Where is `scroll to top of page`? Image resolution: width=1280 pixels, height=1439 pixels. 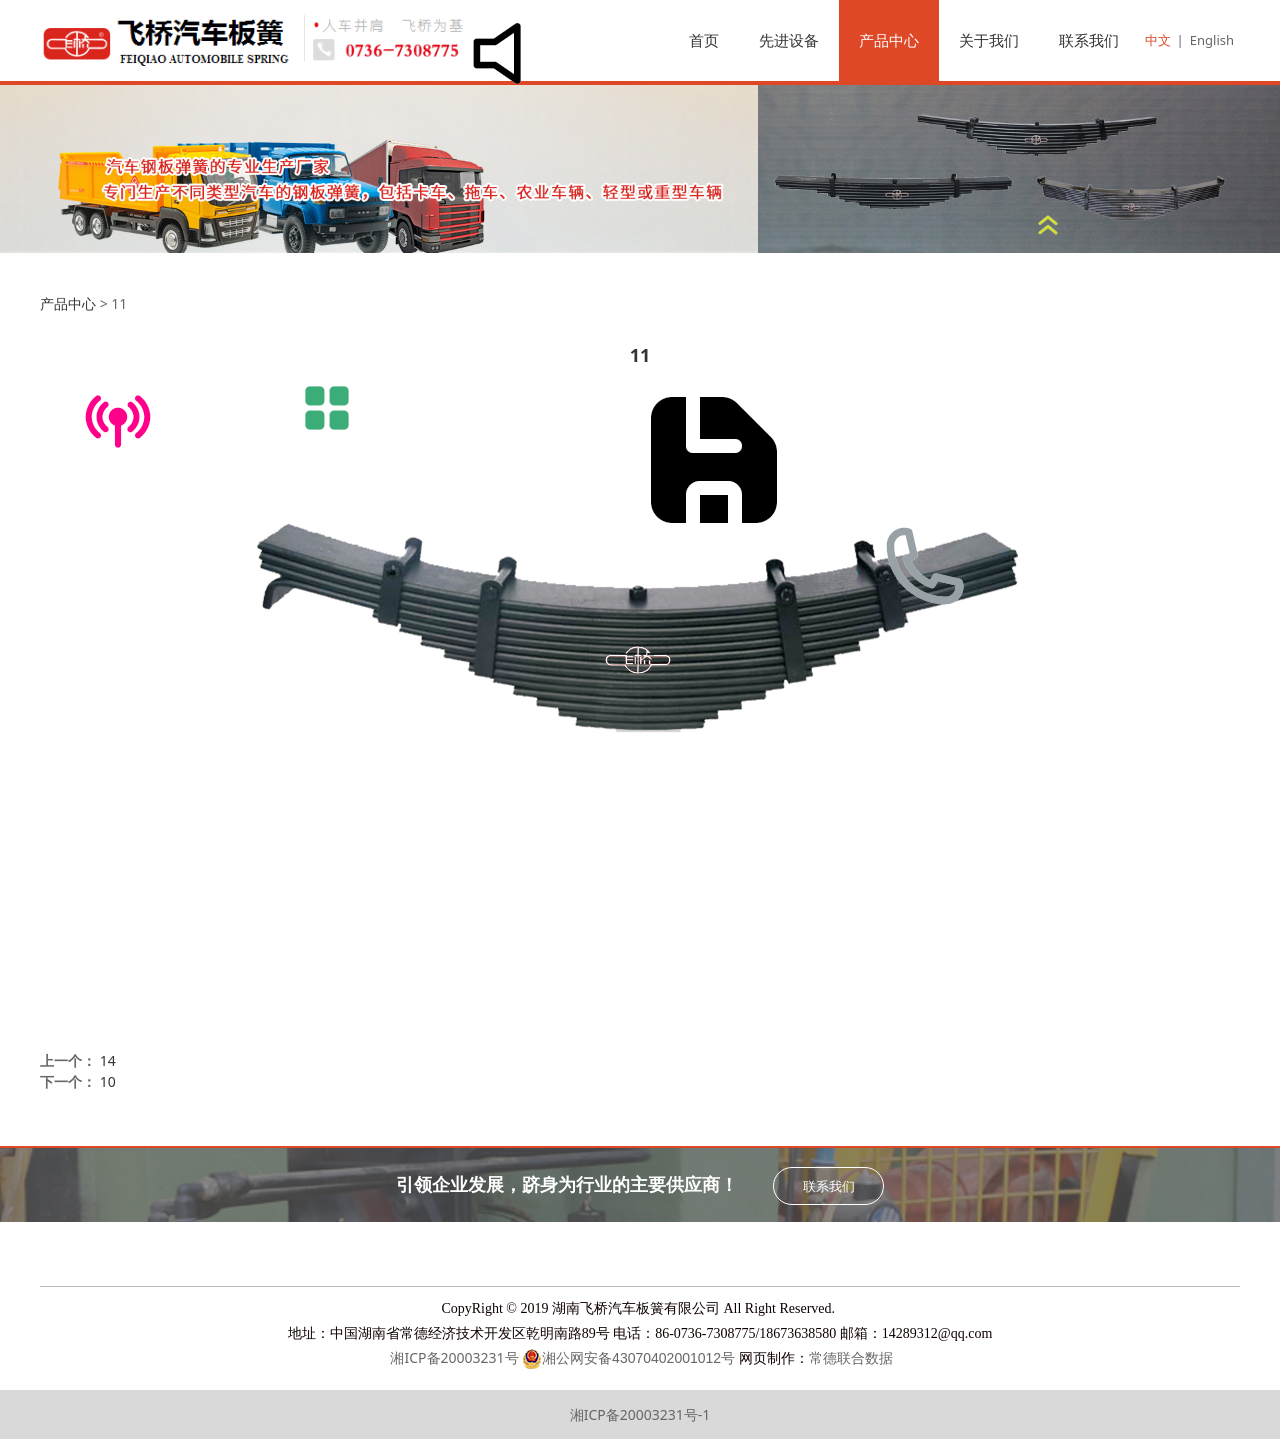
scroll to top of page is located at coordinates (1048, 225).